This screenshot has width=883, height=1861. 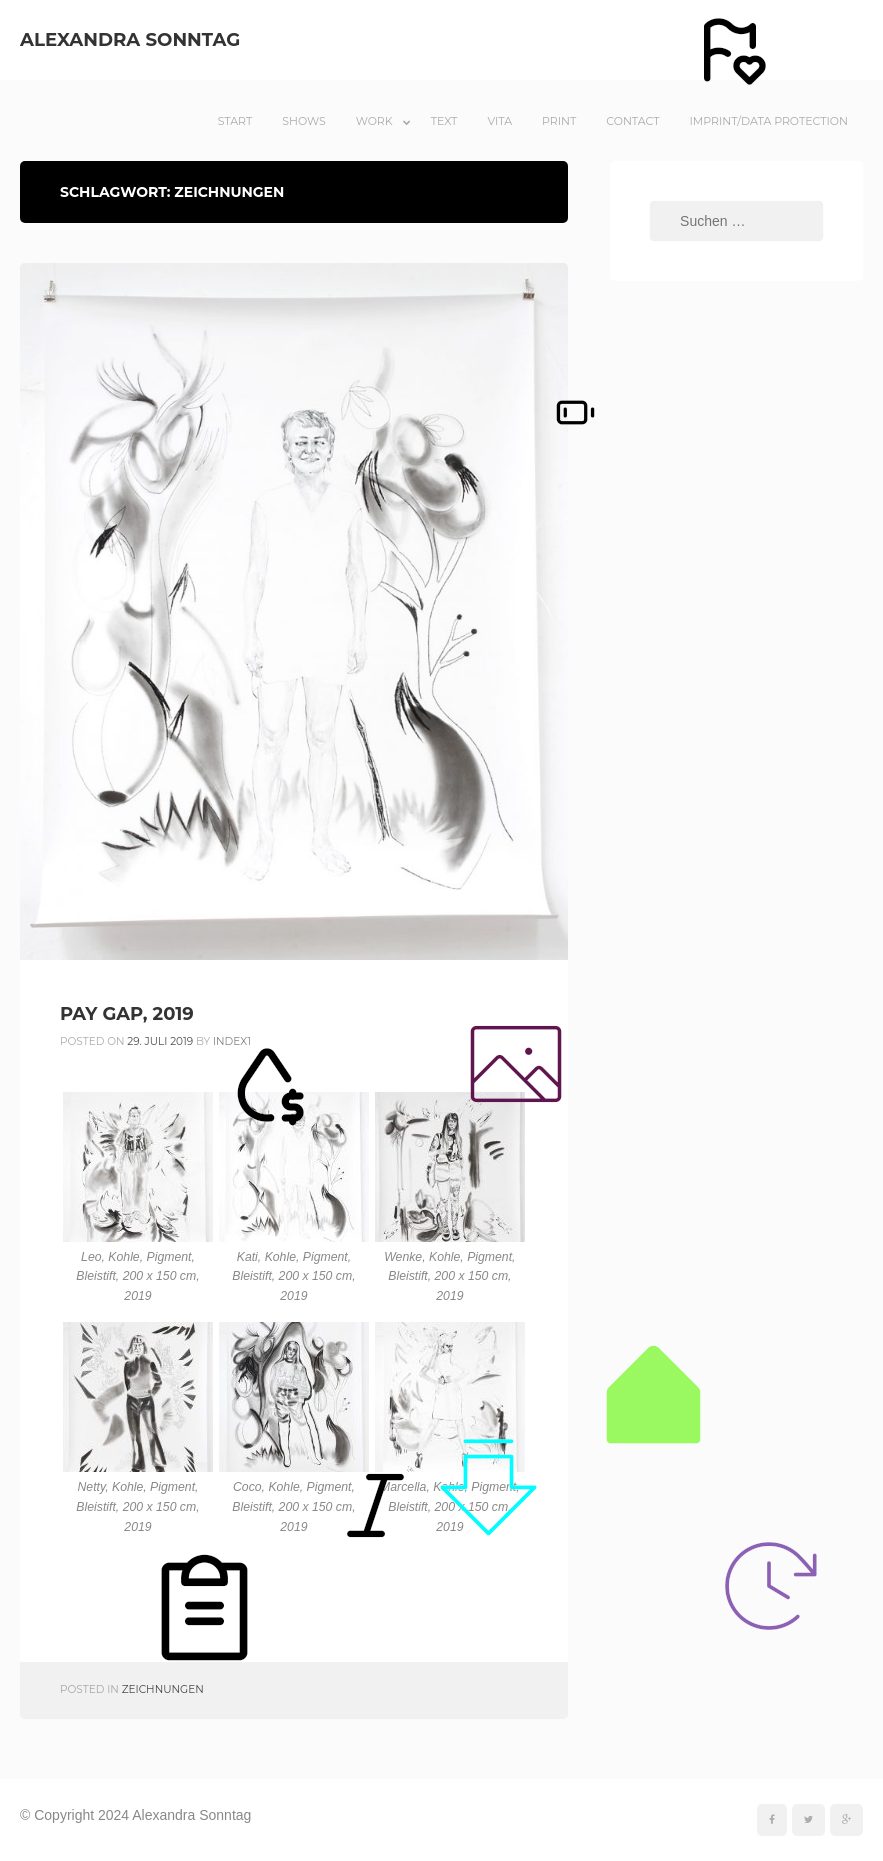 What do you see at coordinates (488, 1483) in the screenshot?
I see `download file or content` at bounding box center [488, 1483].